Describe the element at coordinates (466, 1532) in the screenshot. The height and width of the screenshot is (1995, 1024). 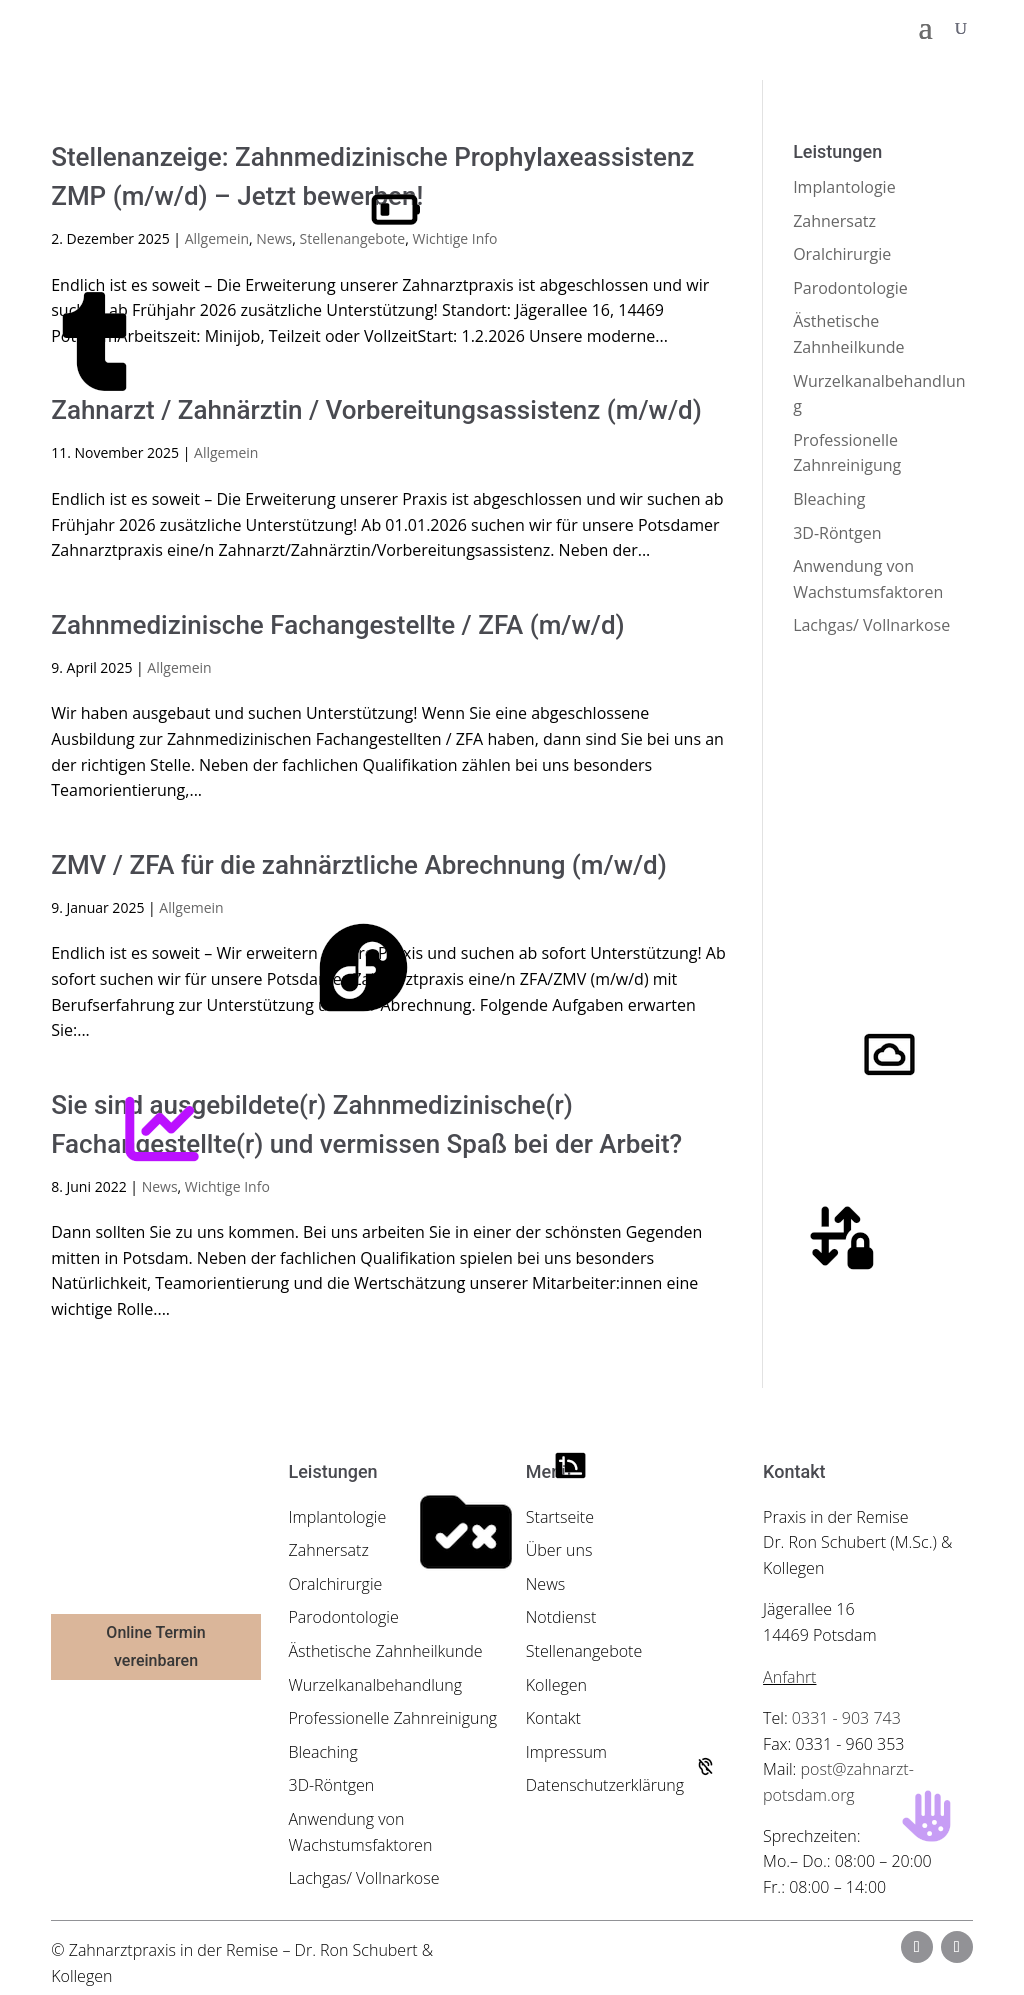
I see `folder containing validated and rejected items` at that location.